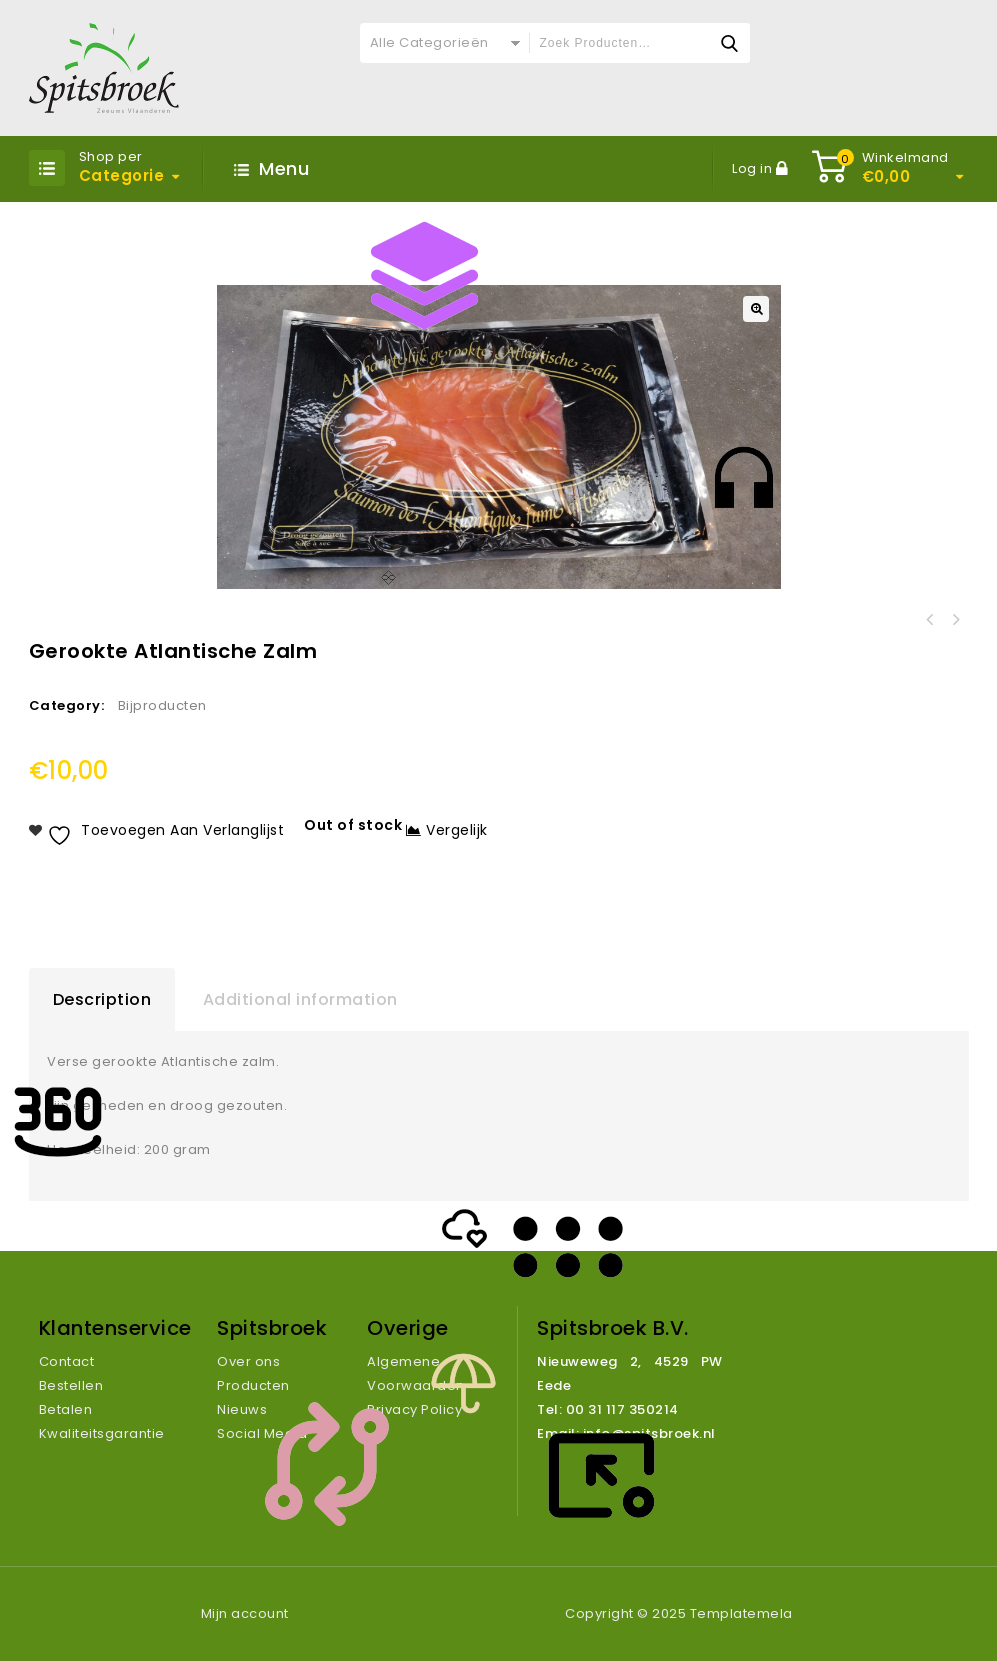 The height and width of the screenshot is (1661, 997). Describe the element at coordinates (327, 1464) in the screenshot. I see `swap or exchange items` at that location.